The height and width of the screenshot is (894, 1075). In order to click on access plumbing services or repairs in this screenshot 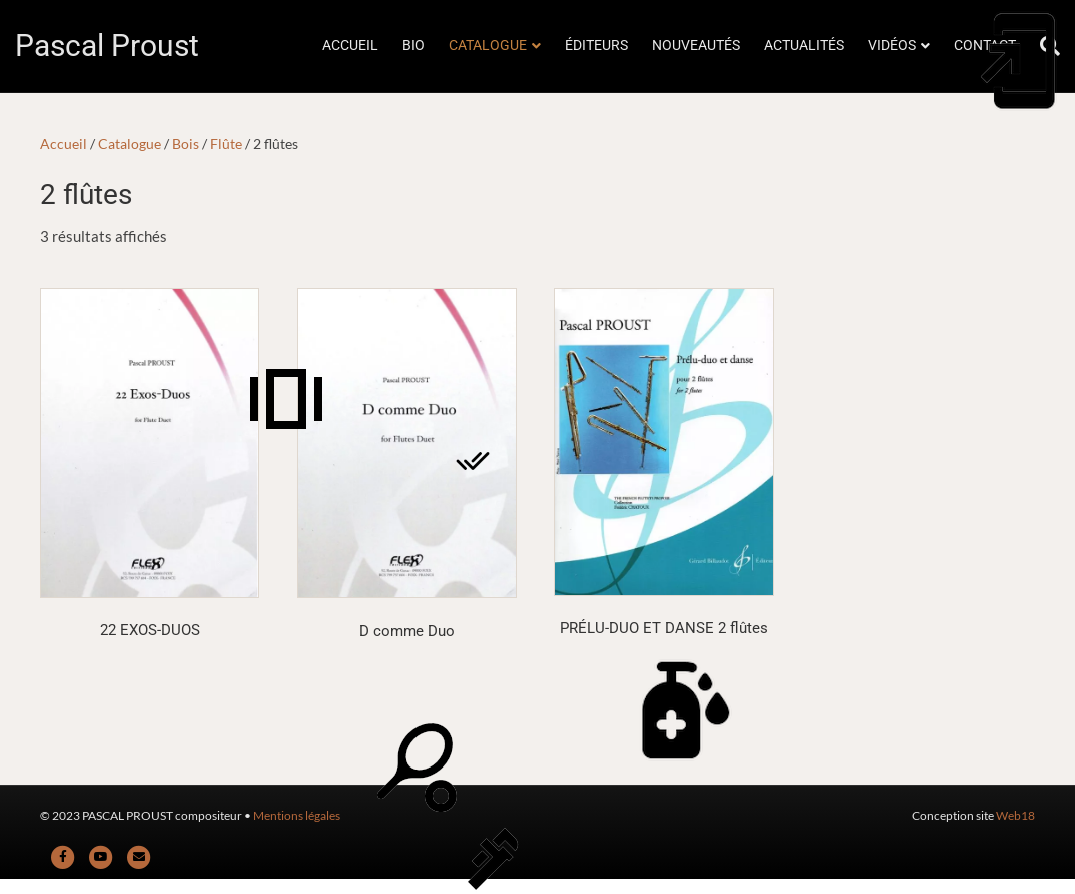, I will do `click(493, 859)`.